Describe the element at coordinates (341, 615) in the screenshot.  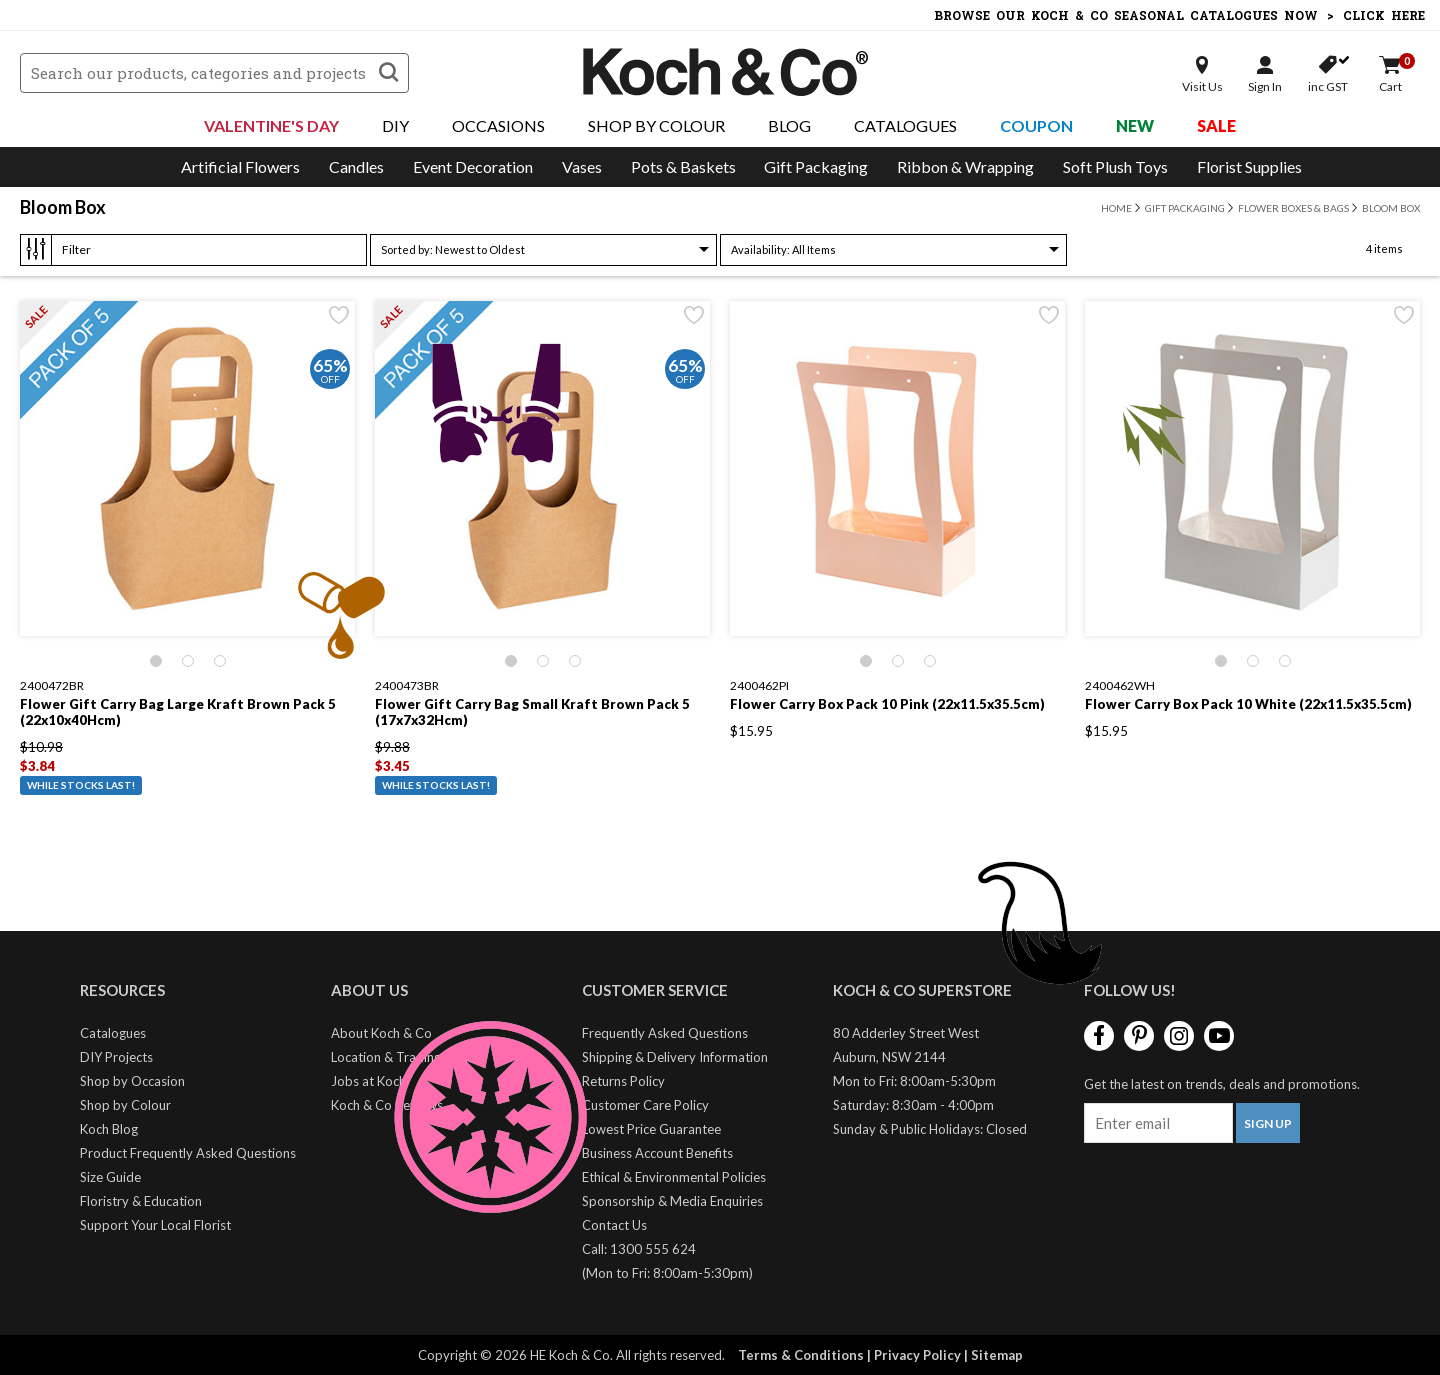
I see `indicates medication dosage or liquid medicine` at that location.